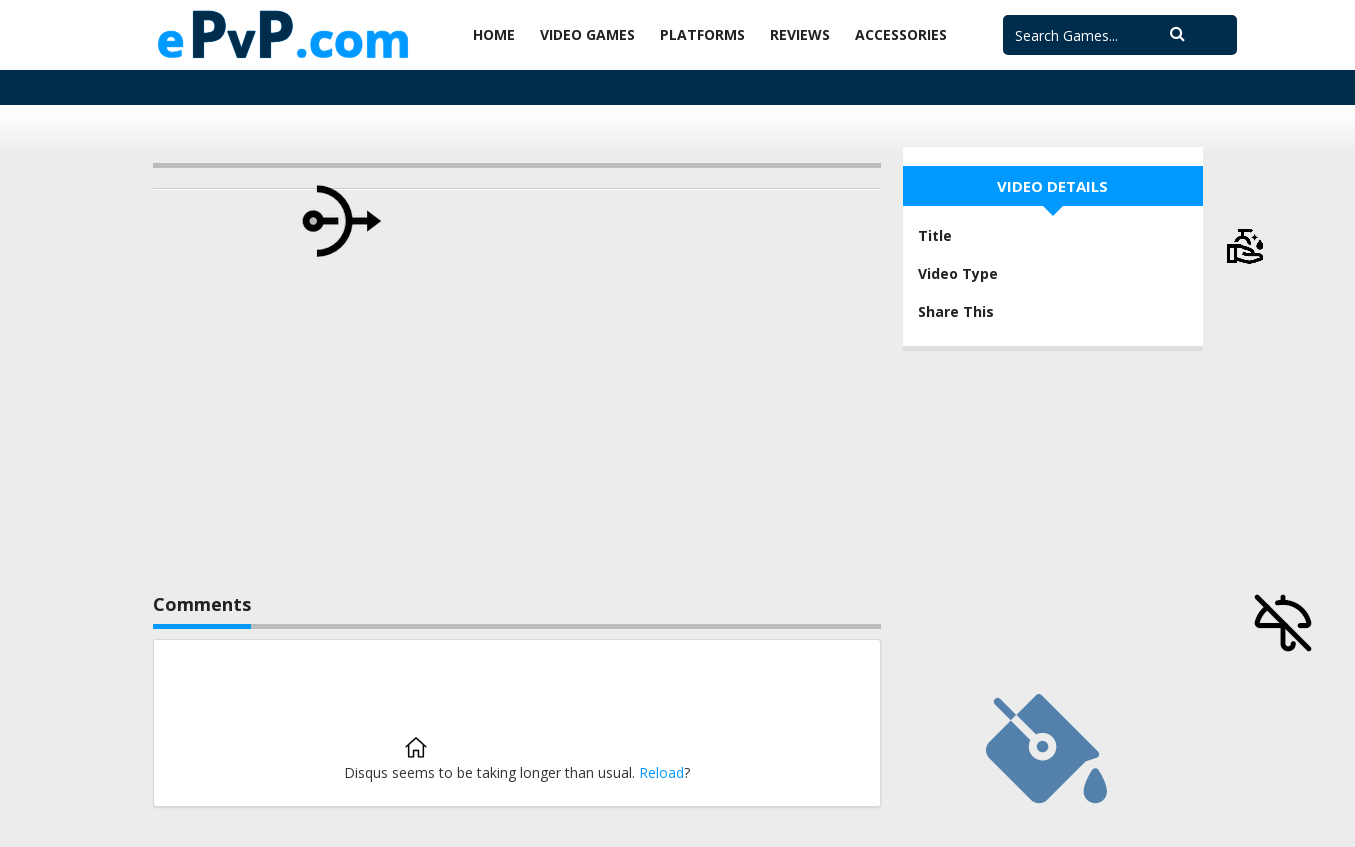  Describe the element at coordinates (1044, 752) in the screenshot. I see `fill area with selected color` at that location.